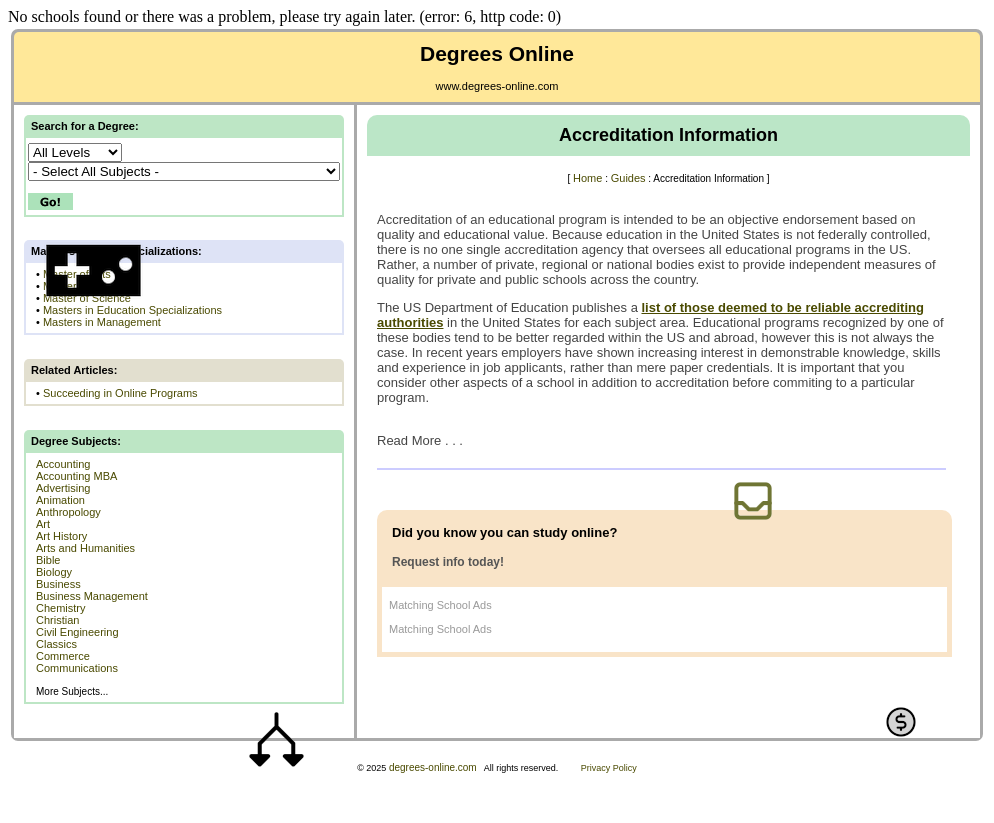 The image size is (994, 823). Describe the element at coordinates (93, 270) in the screenshot. I see `access gaming features or settings` at that location.